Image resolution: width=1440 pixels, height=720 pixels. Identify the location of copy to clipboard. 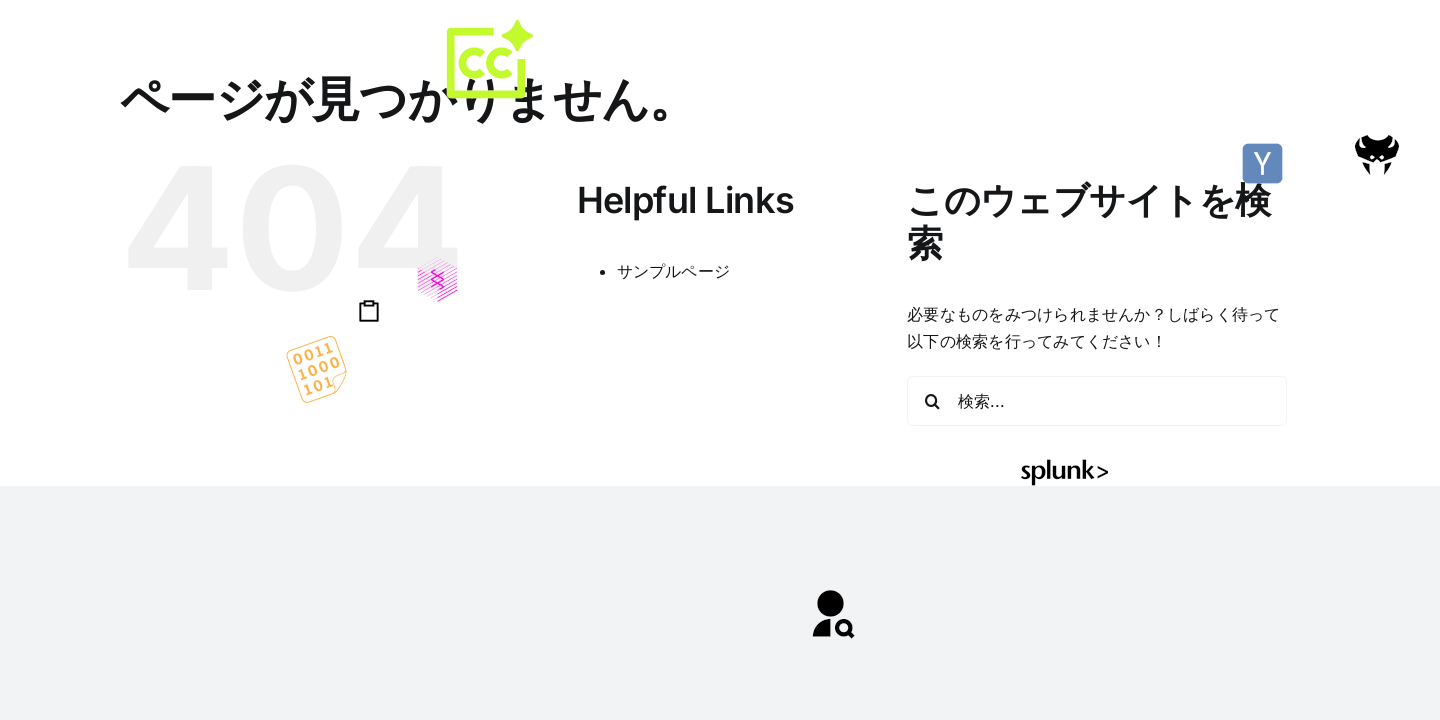
(369, 311).